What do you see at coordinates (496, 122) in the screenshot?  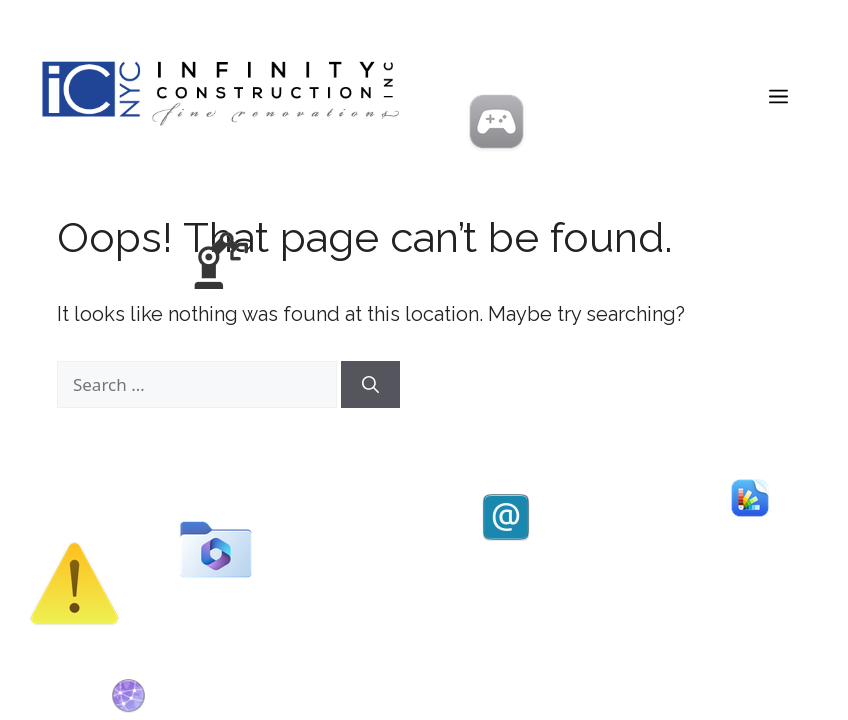 I see `access games settings or preferences` at bounding box center [496, 122].